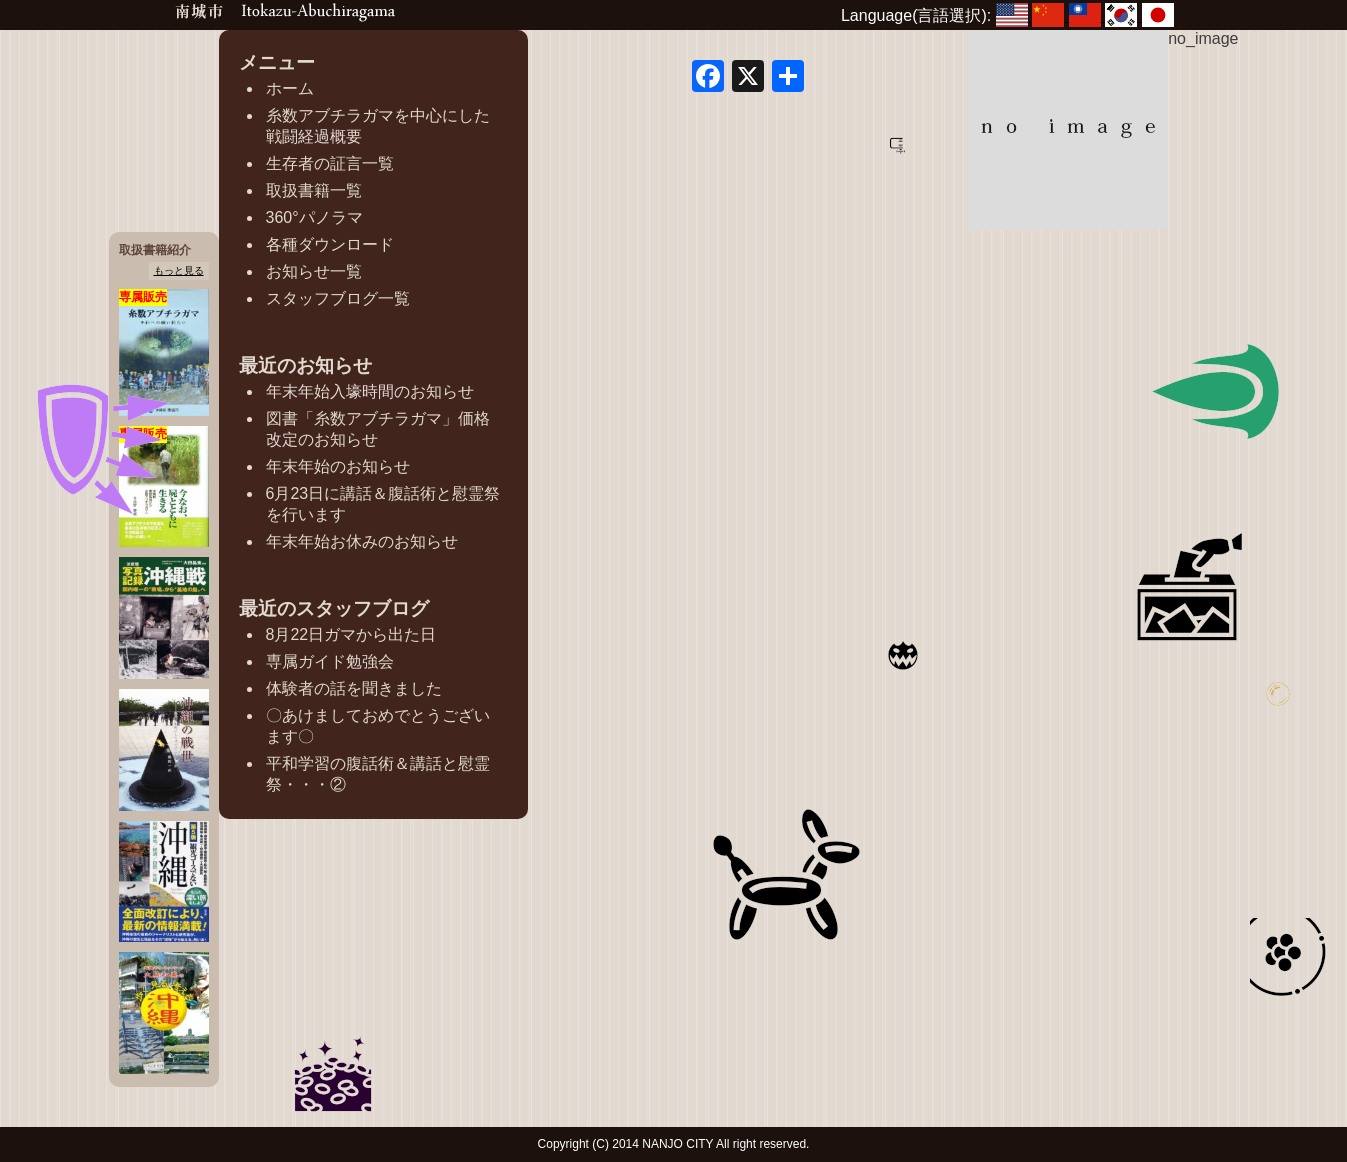 This screenshot has width=1347, height=1162. I want to click on access atomic or molecular simulation settings, so click(1289, 957).